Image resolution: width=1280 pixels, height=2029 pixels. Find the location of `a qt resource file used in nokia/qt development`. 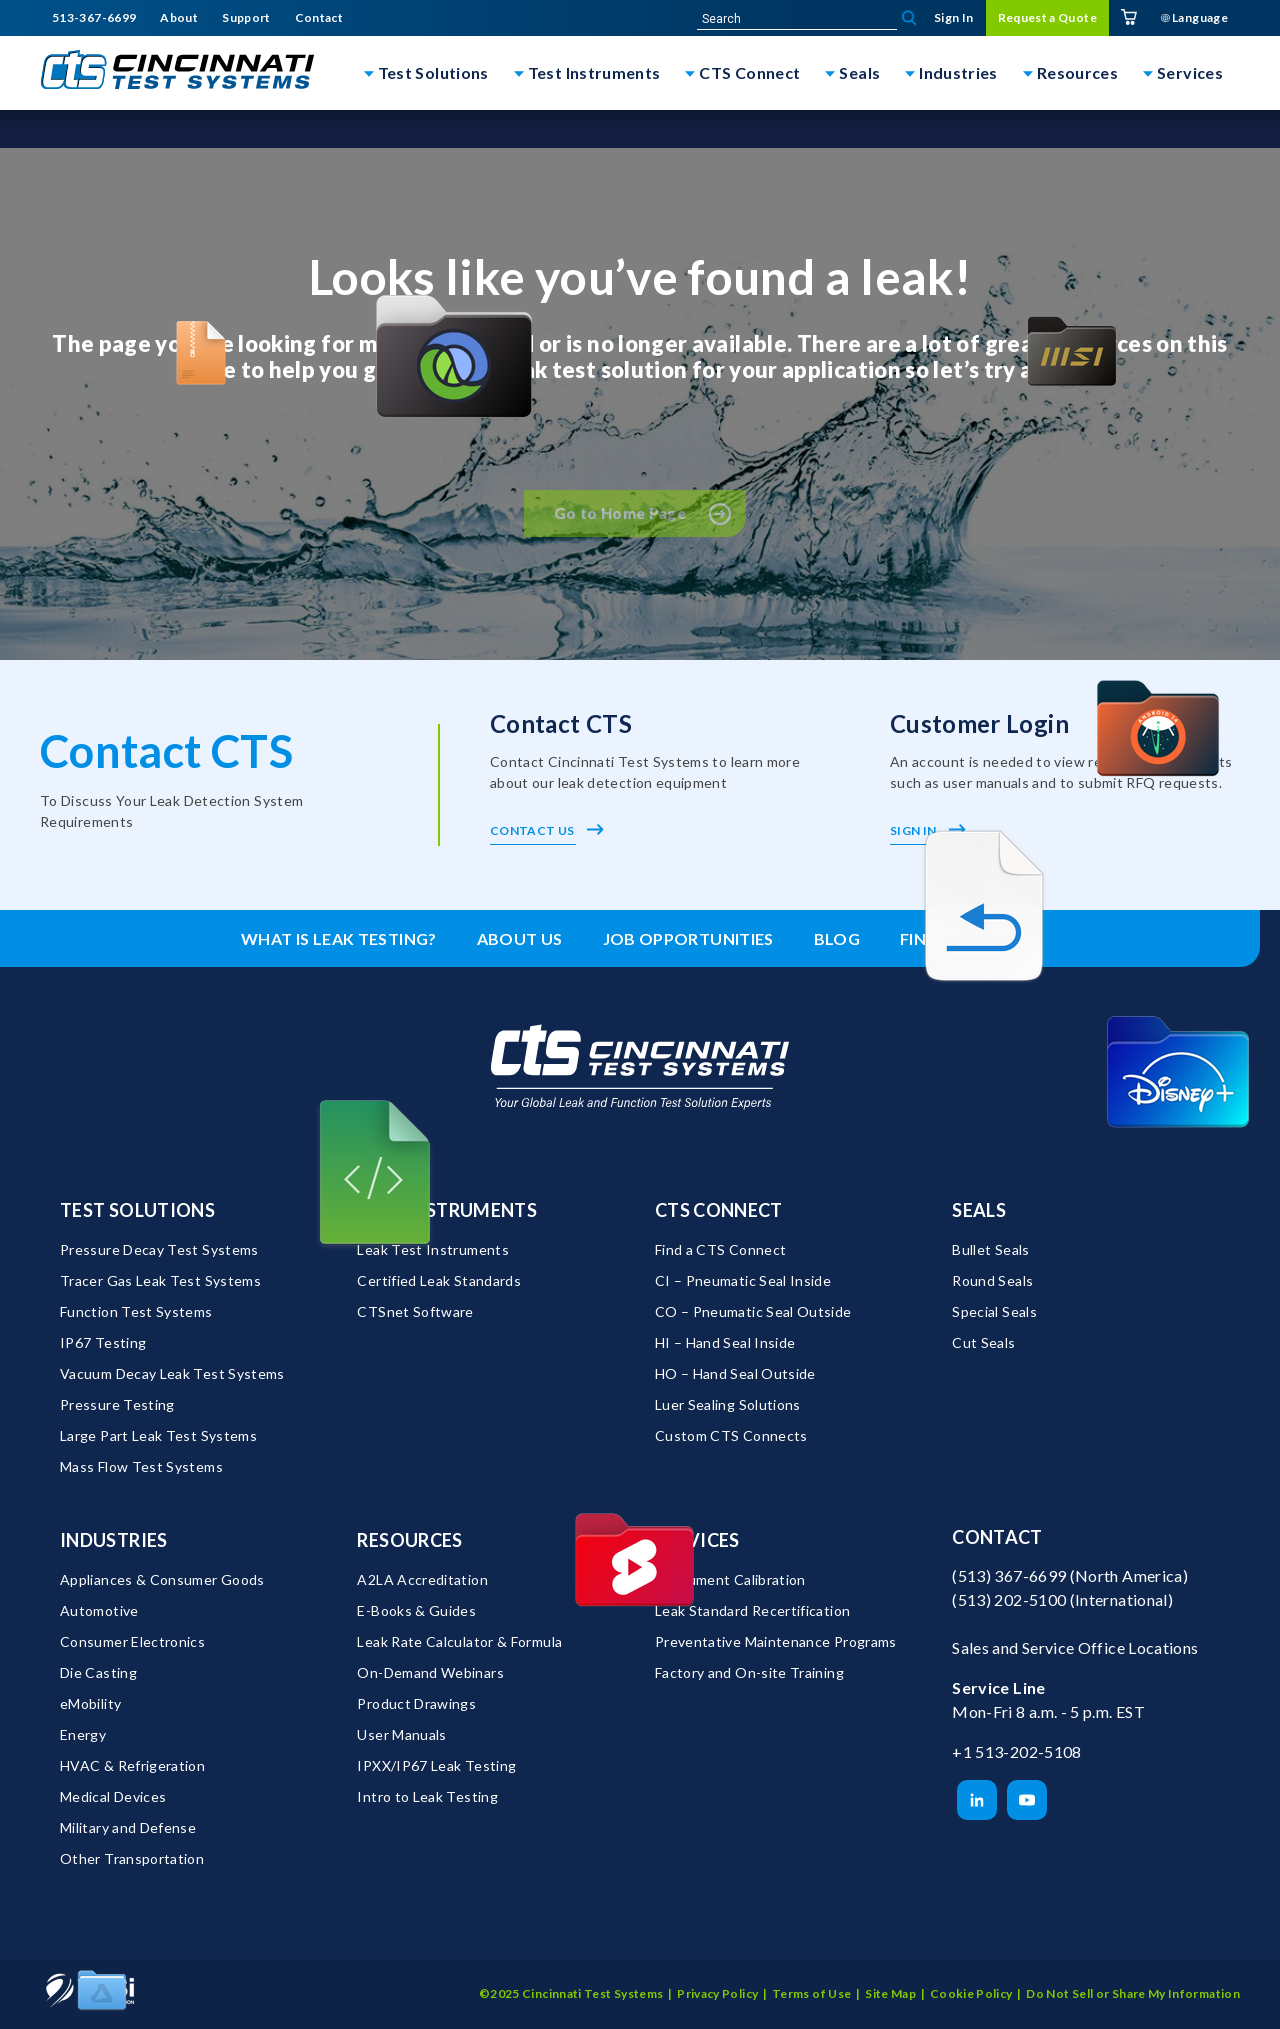

a qt resource file used in nokia/qt development is located at coordinates (375, 1175).